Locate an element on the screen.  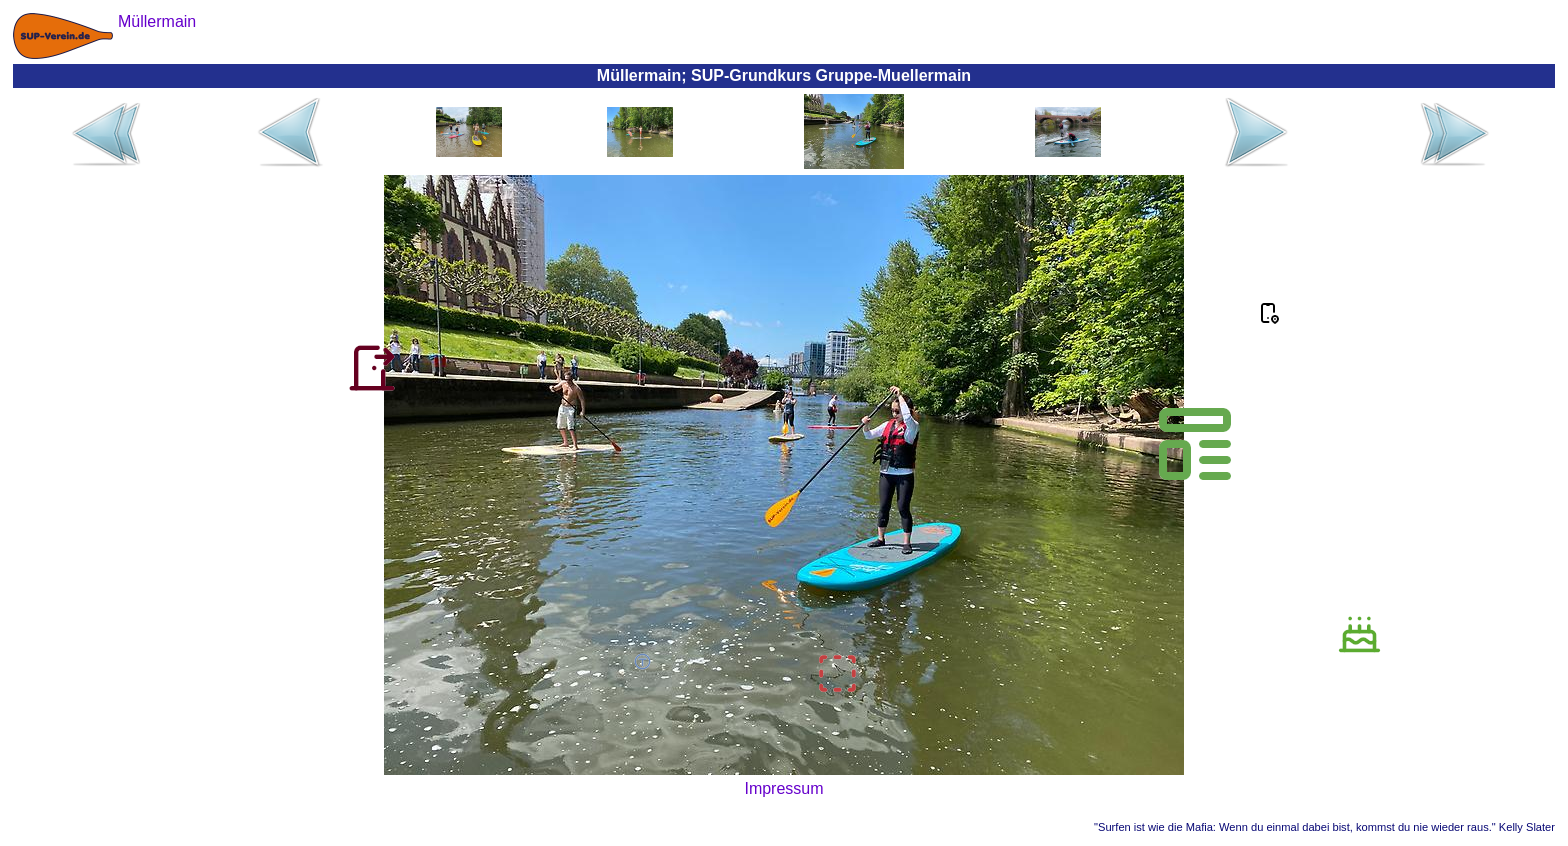
create a selection area or marquee tool is located at coordinates (837, 673).